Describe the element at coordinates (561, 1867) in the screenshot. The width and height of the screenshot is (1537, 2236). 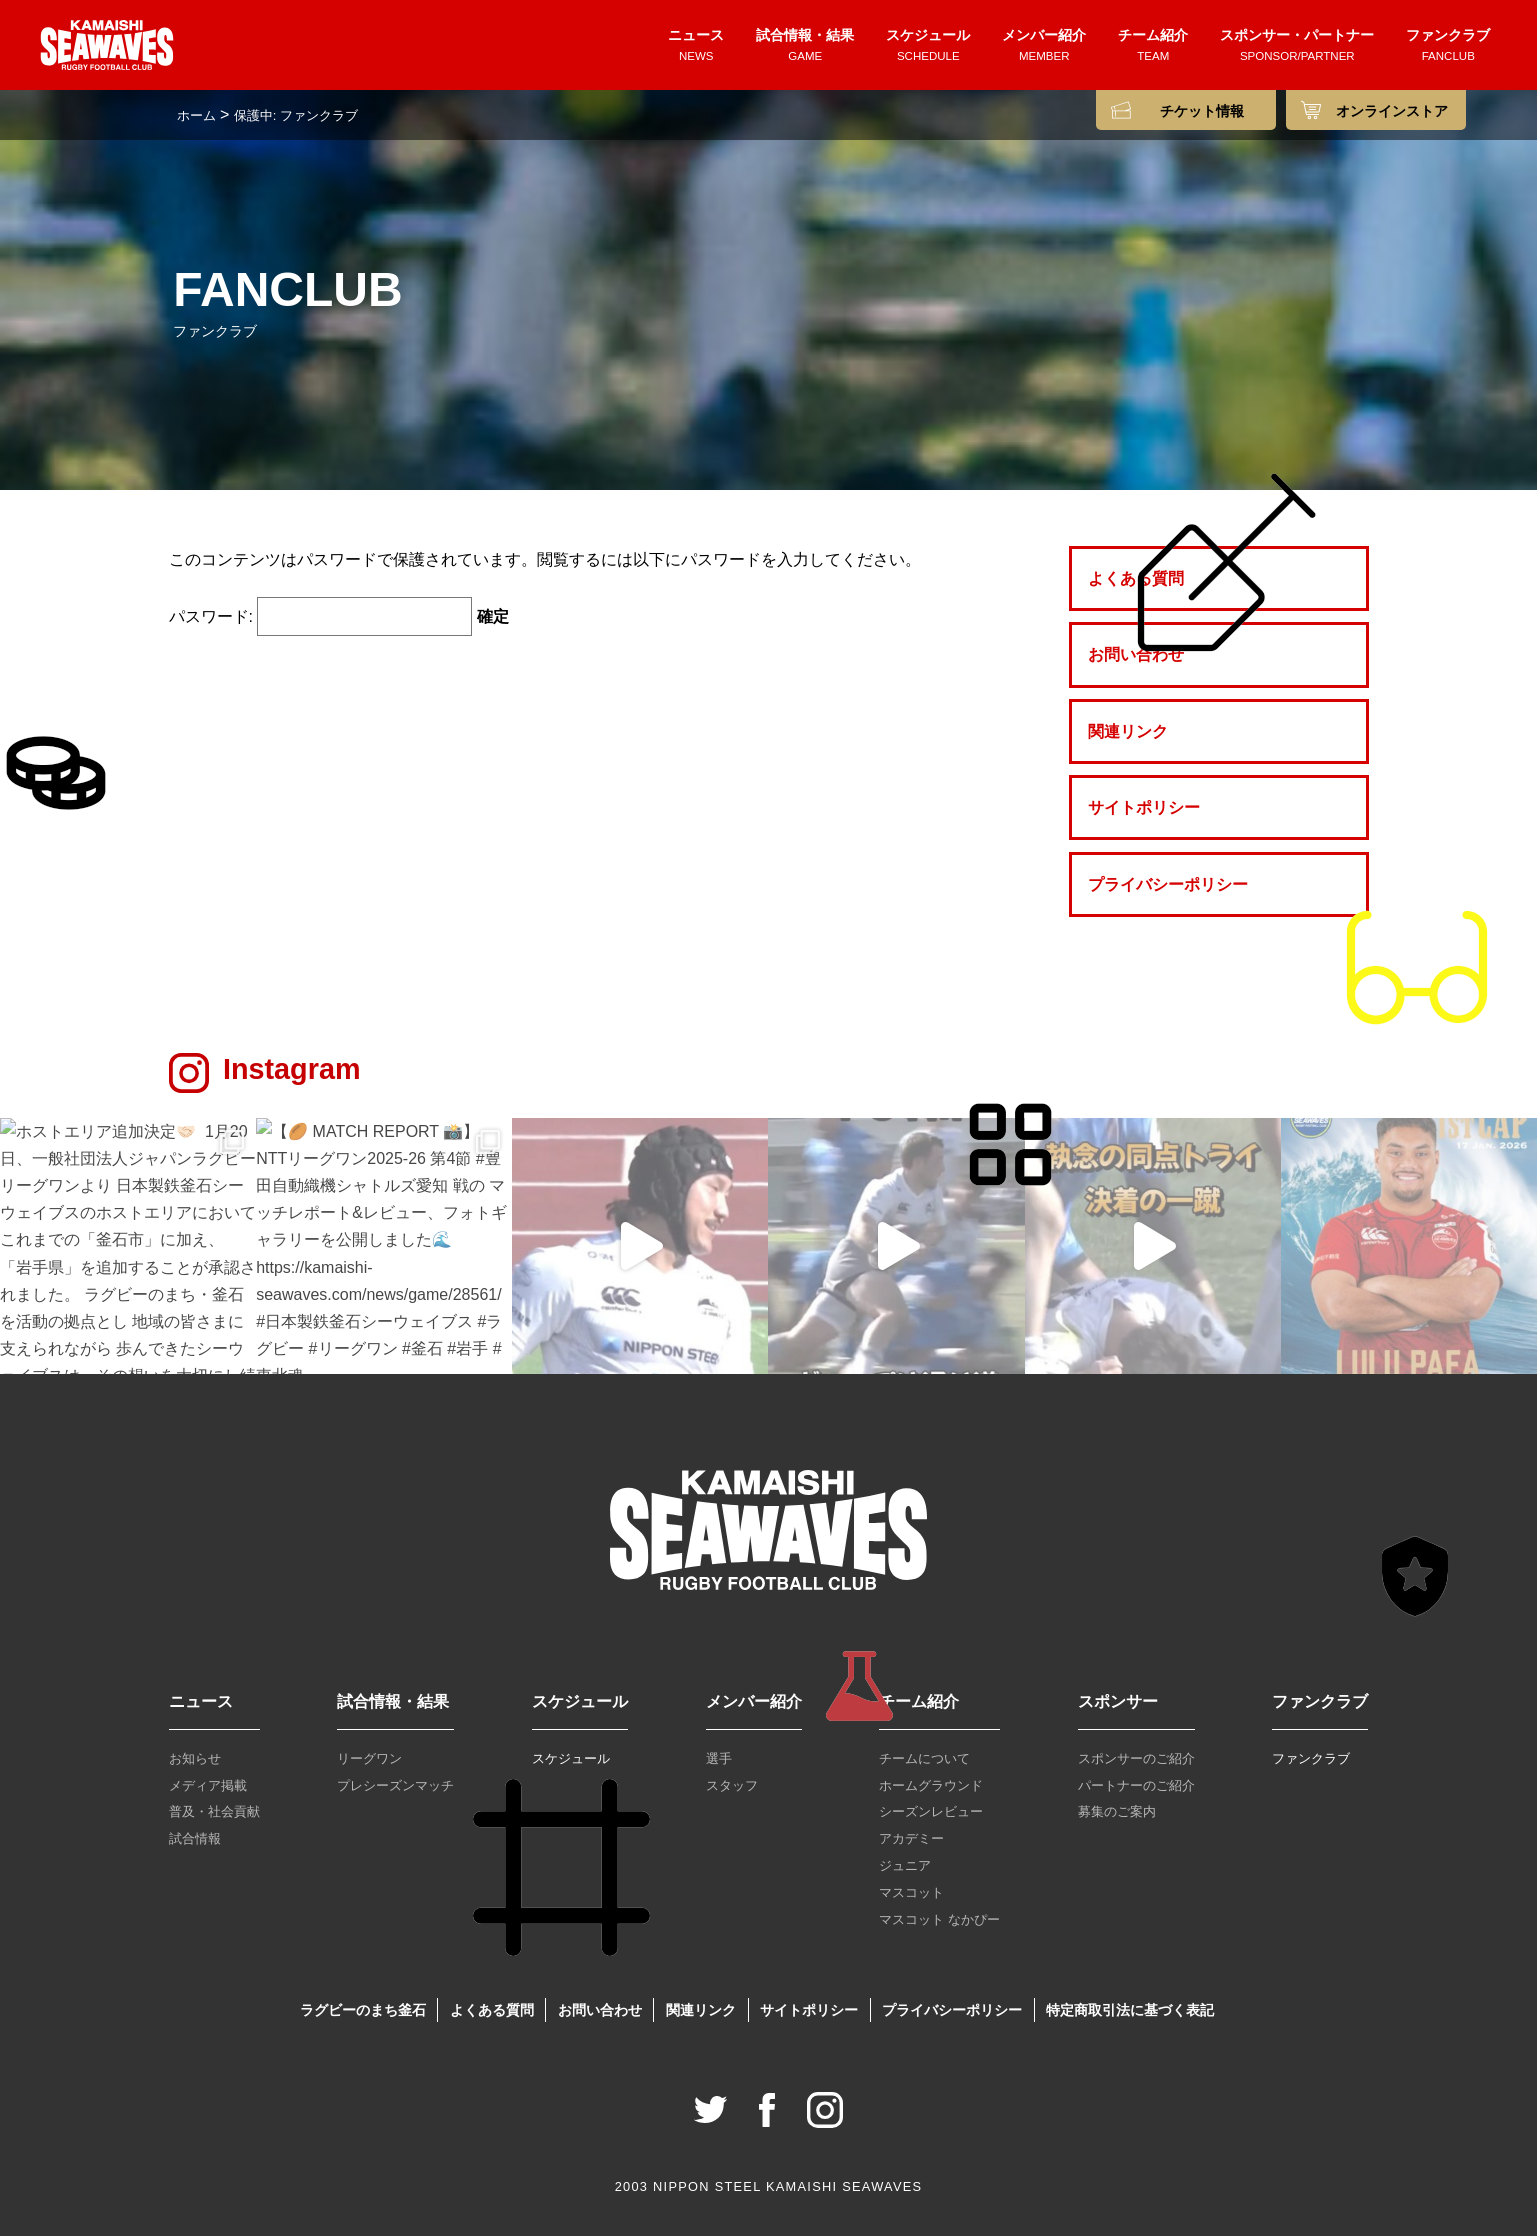
I see `adjust or define a crop area` at that location.